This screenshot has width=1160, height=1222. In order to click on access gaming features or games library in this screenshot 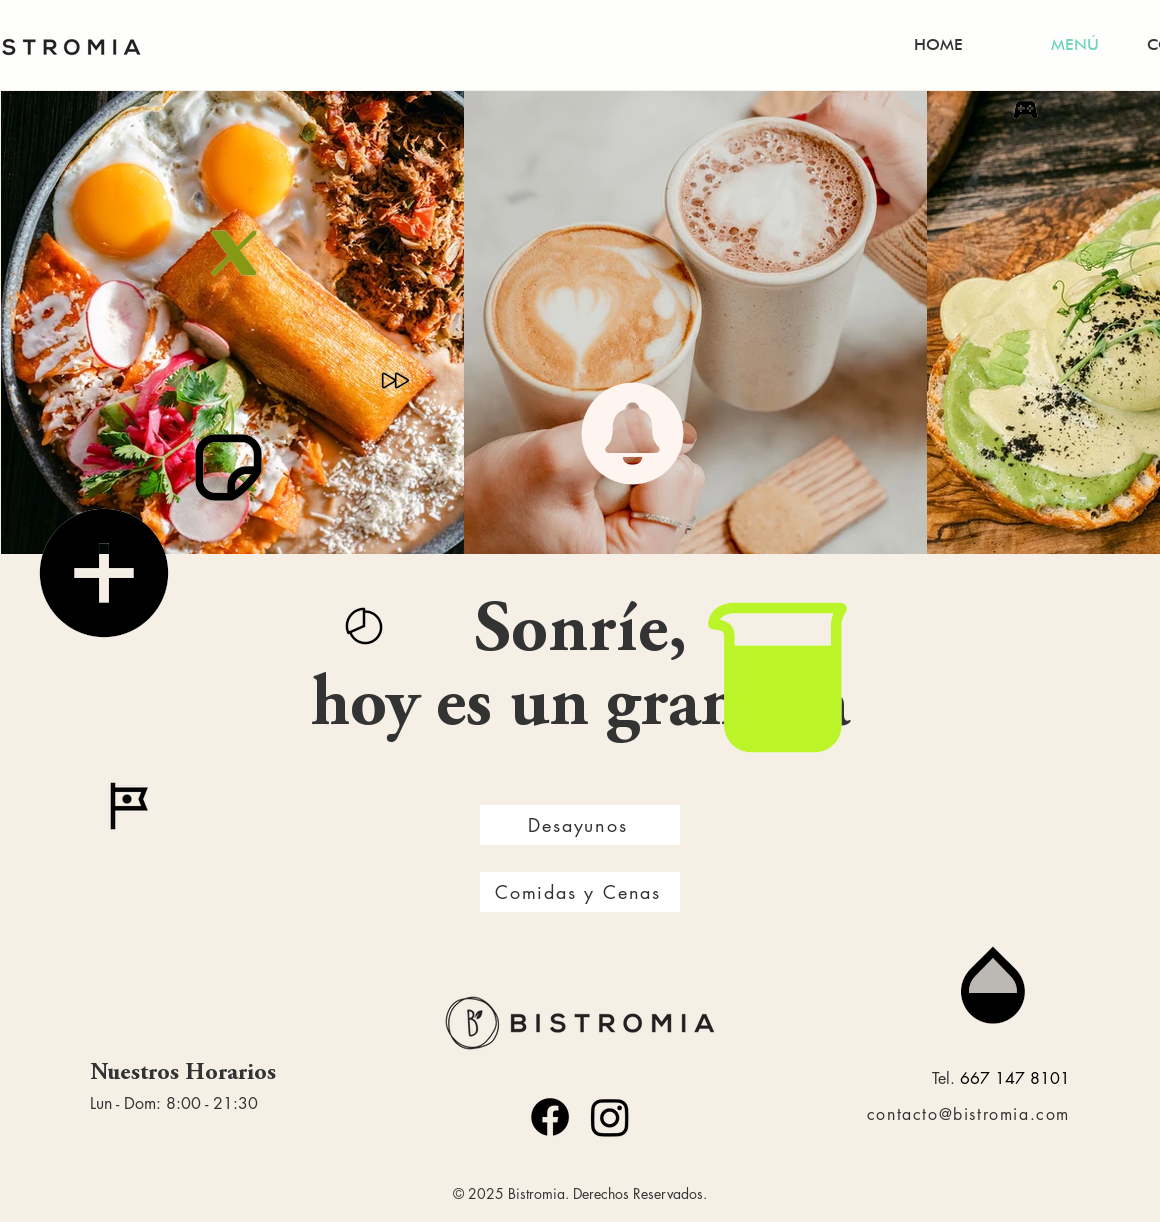, I will do `click(1026, 110)`.